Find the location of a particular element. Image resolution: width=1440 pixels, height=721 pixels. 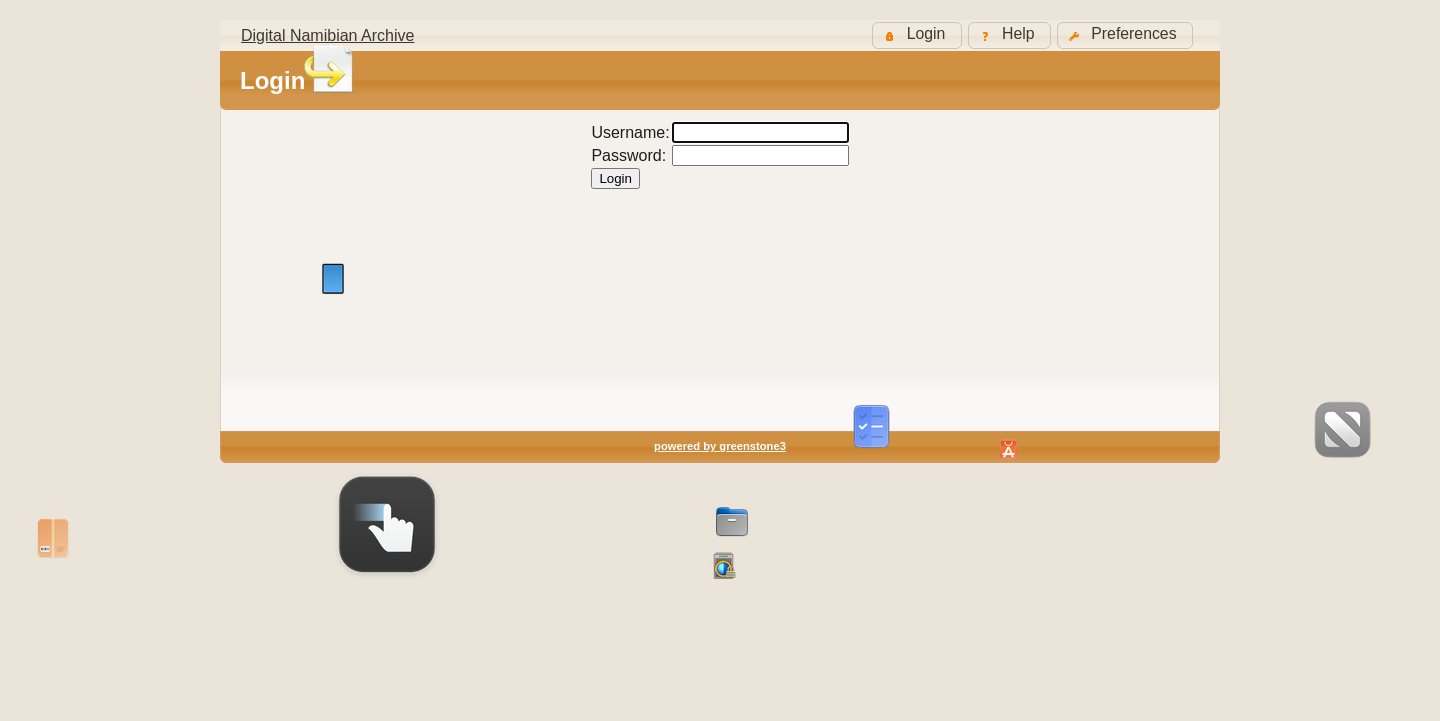

open a package or archive file is located at coordinates (53, 538).